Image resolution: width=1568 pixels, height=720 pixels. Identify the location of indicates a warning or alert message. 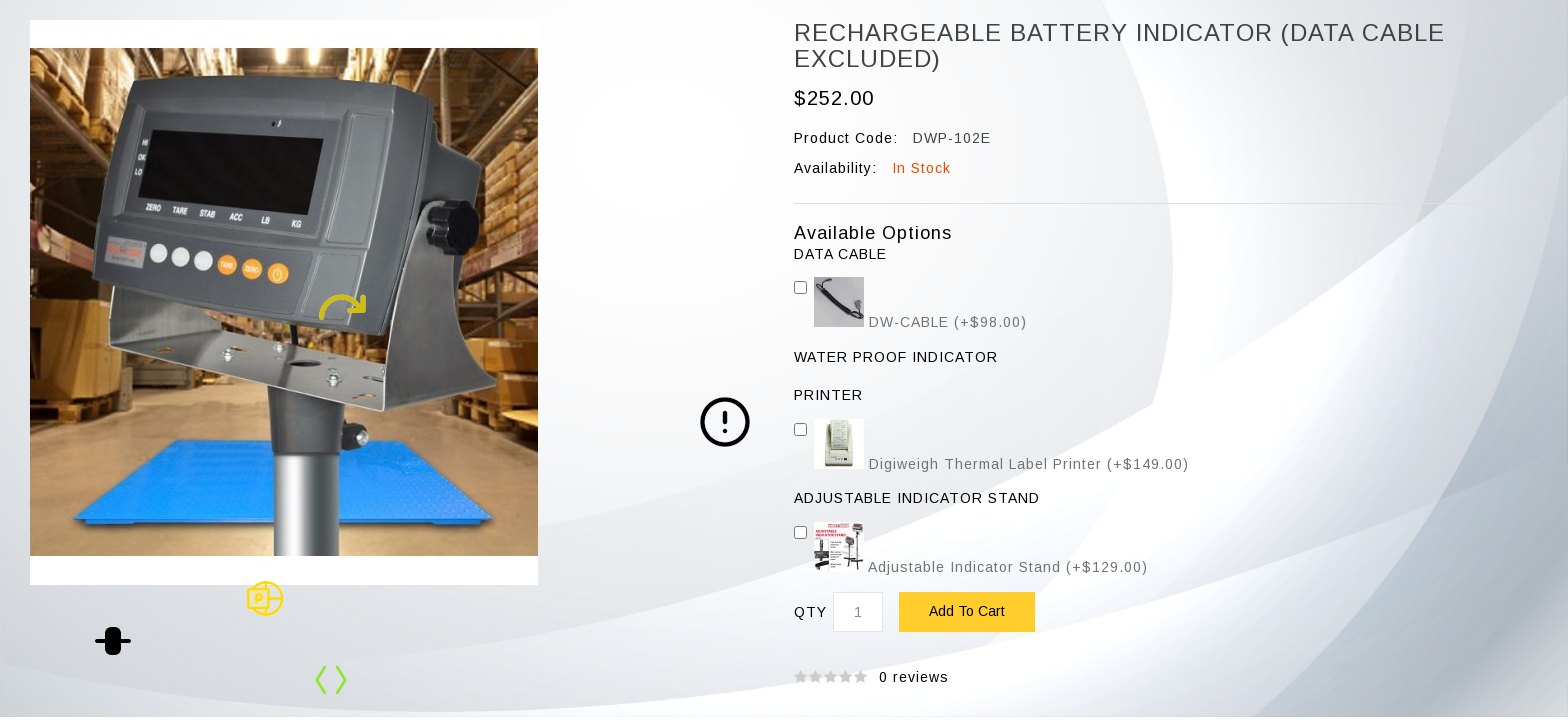
(725, 422).